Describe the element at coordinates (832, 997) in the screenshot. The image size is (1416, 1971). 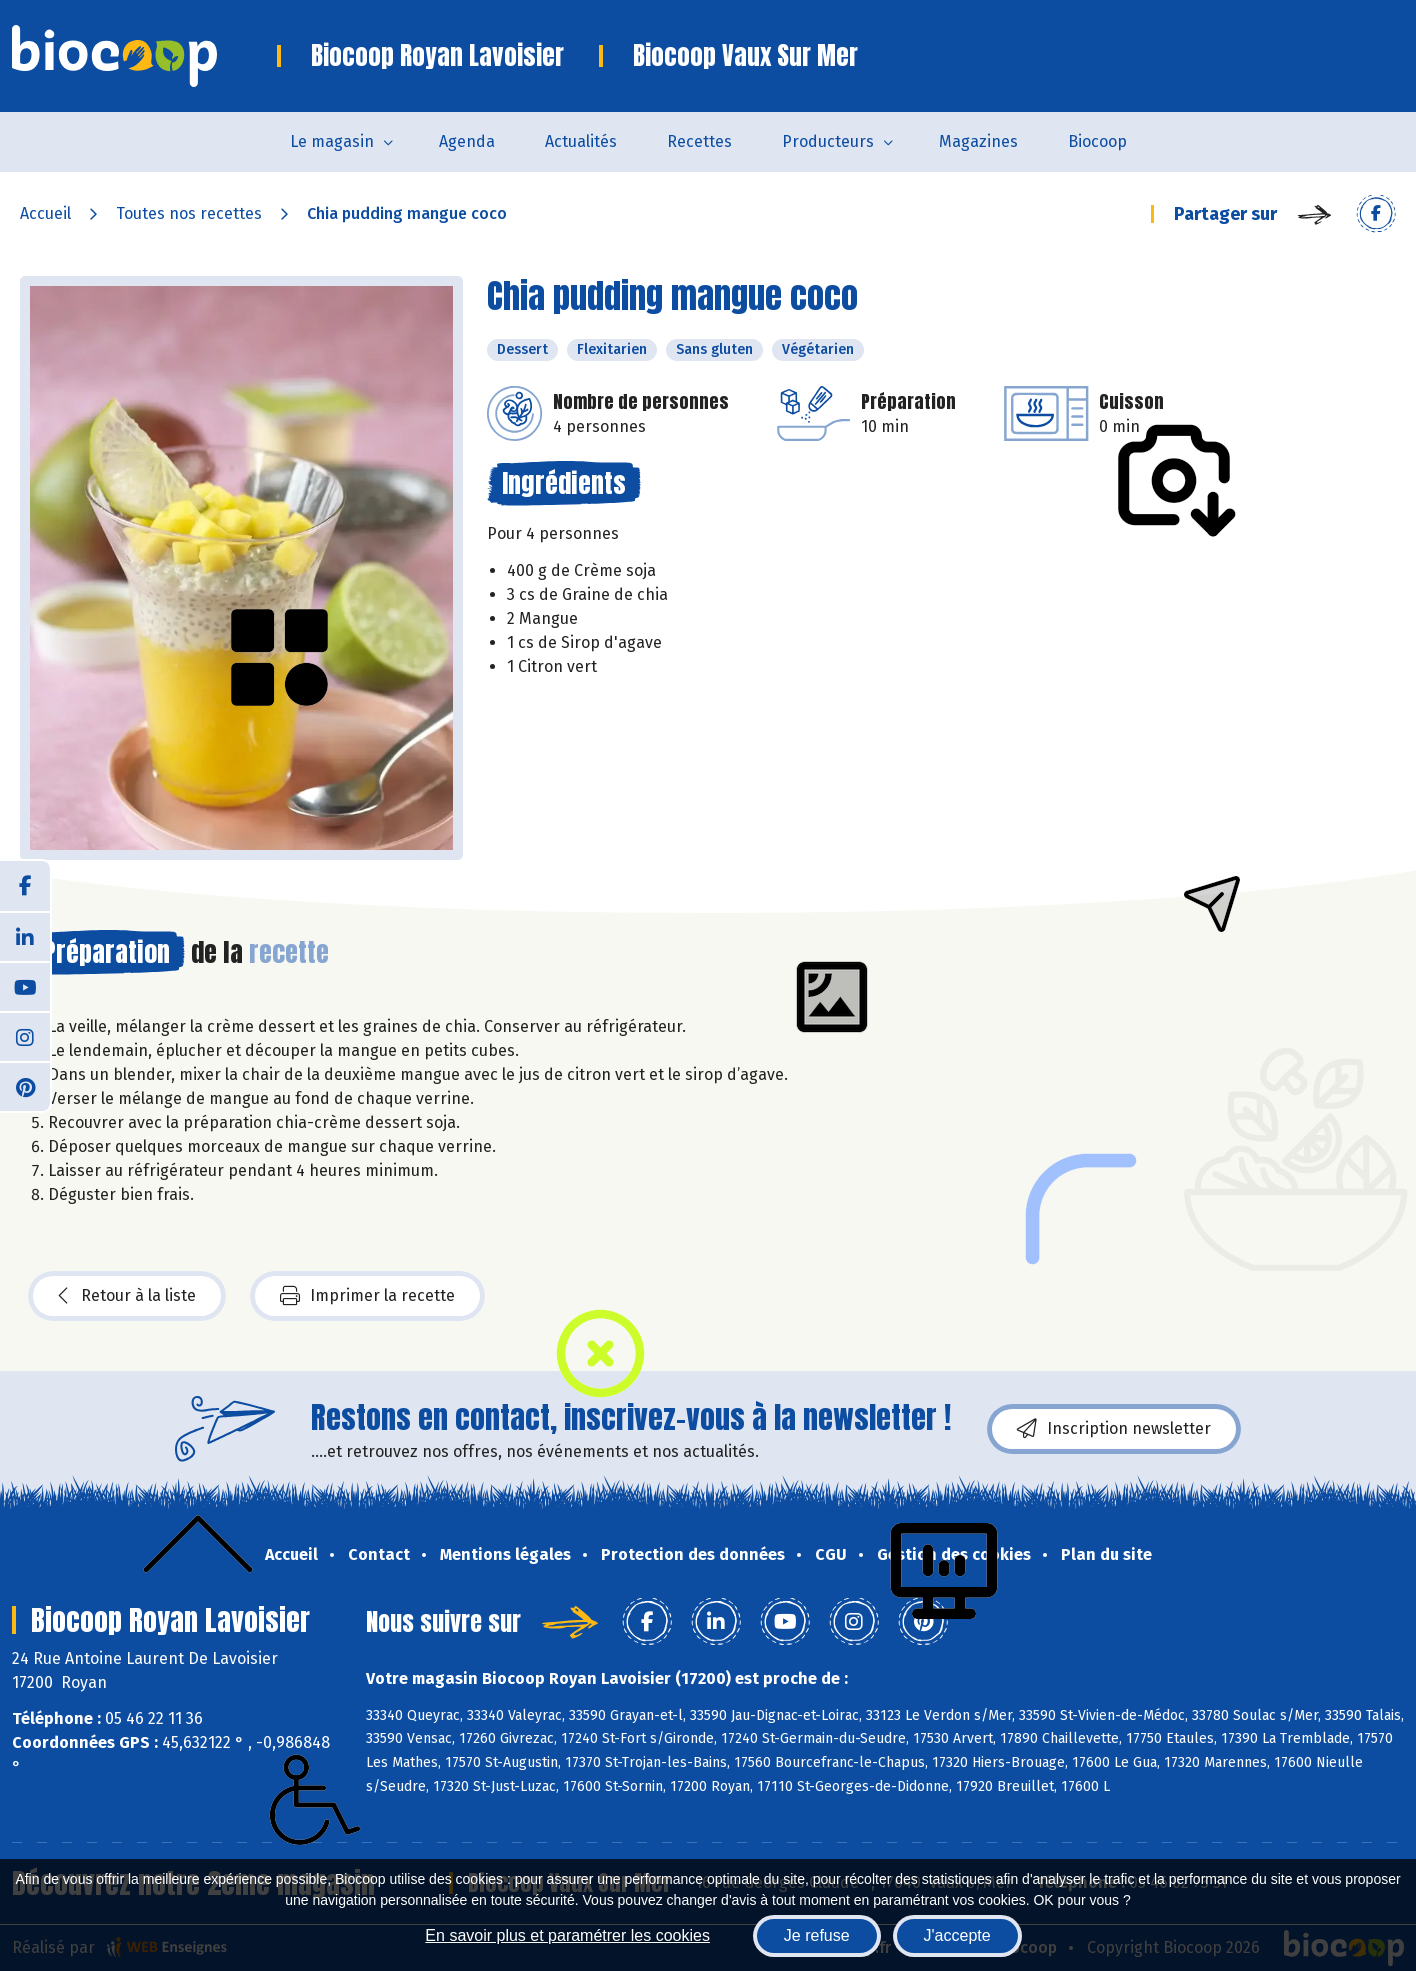
I see `switch to satellite map view` at that location.